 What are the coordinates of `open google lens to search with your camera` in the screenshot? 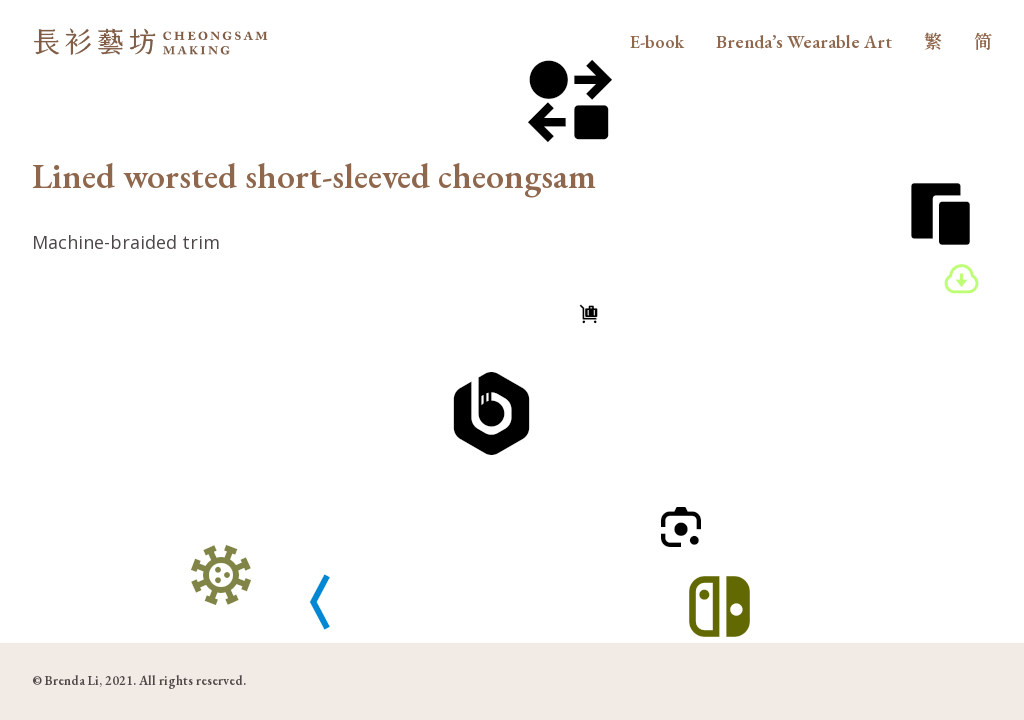 It's located at (681, 527).